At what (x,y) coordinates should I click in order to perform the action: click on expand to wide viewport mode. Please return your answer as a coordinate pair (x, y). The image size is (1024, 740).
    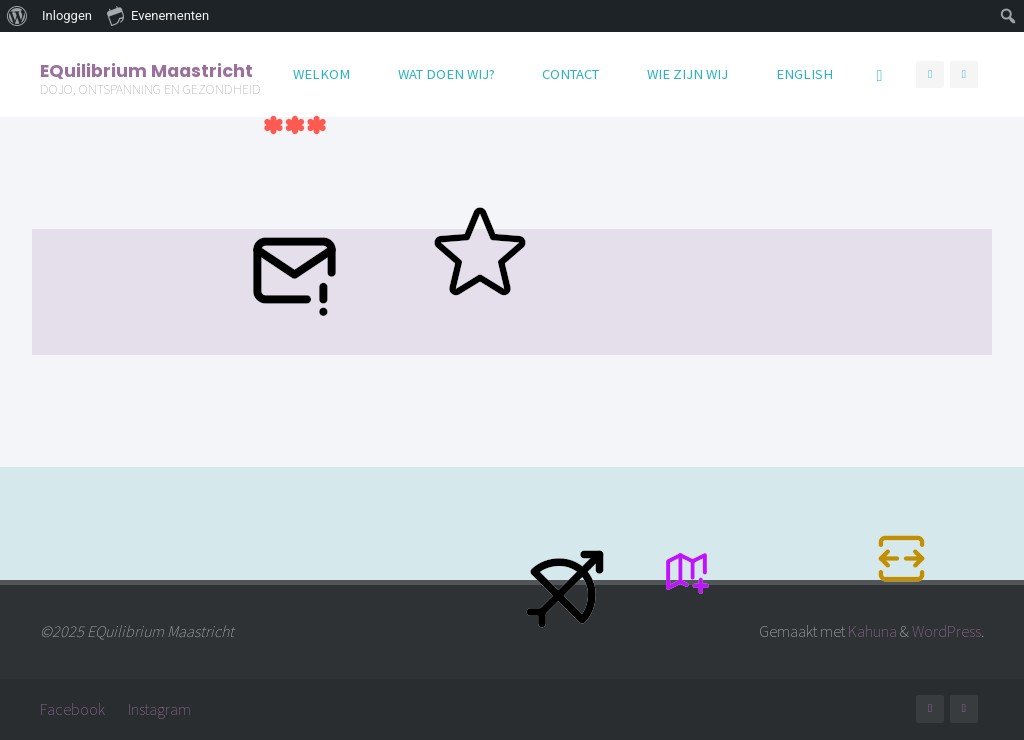
    Looking at the image, I should click on (901, 558).